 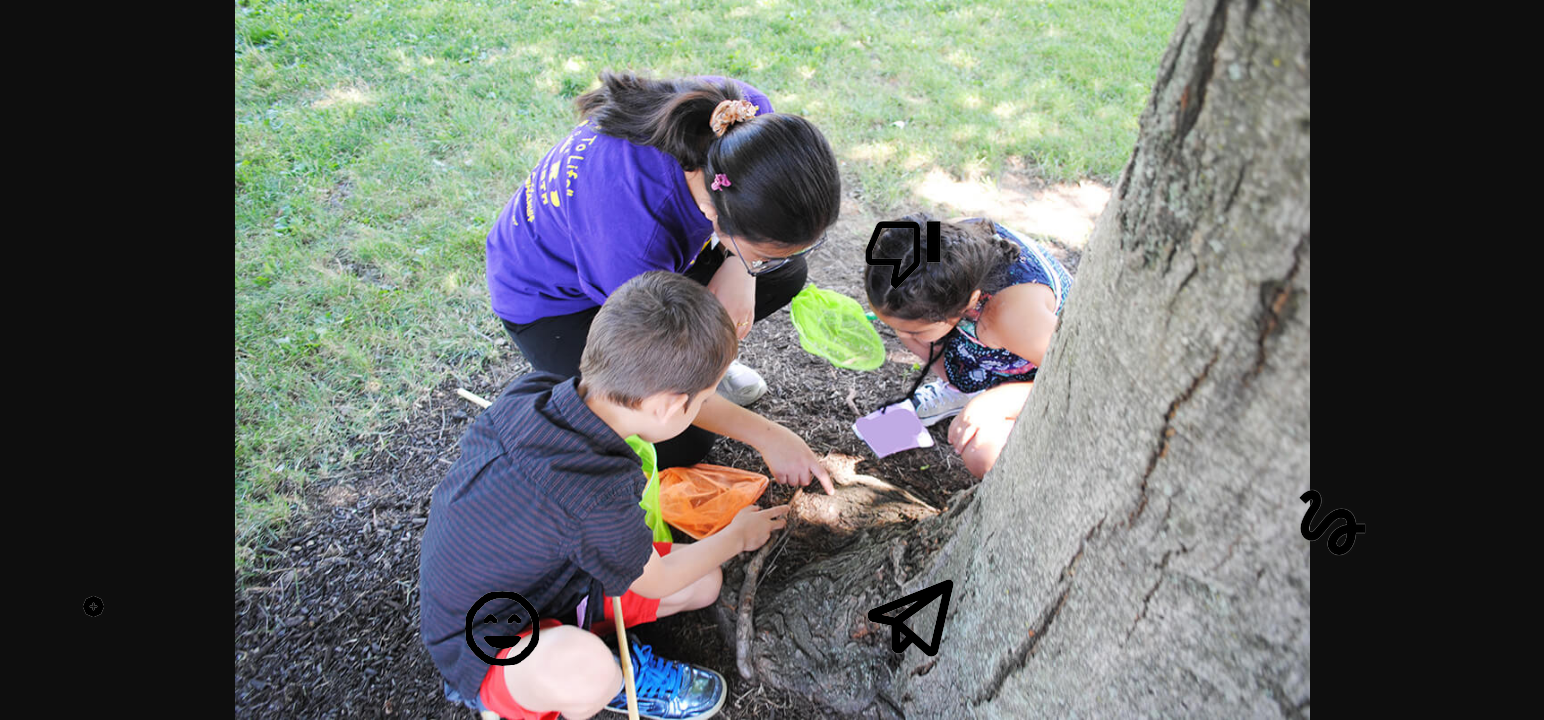 I want to click on access gesture controls or settings, so click(x=1332, y=522).